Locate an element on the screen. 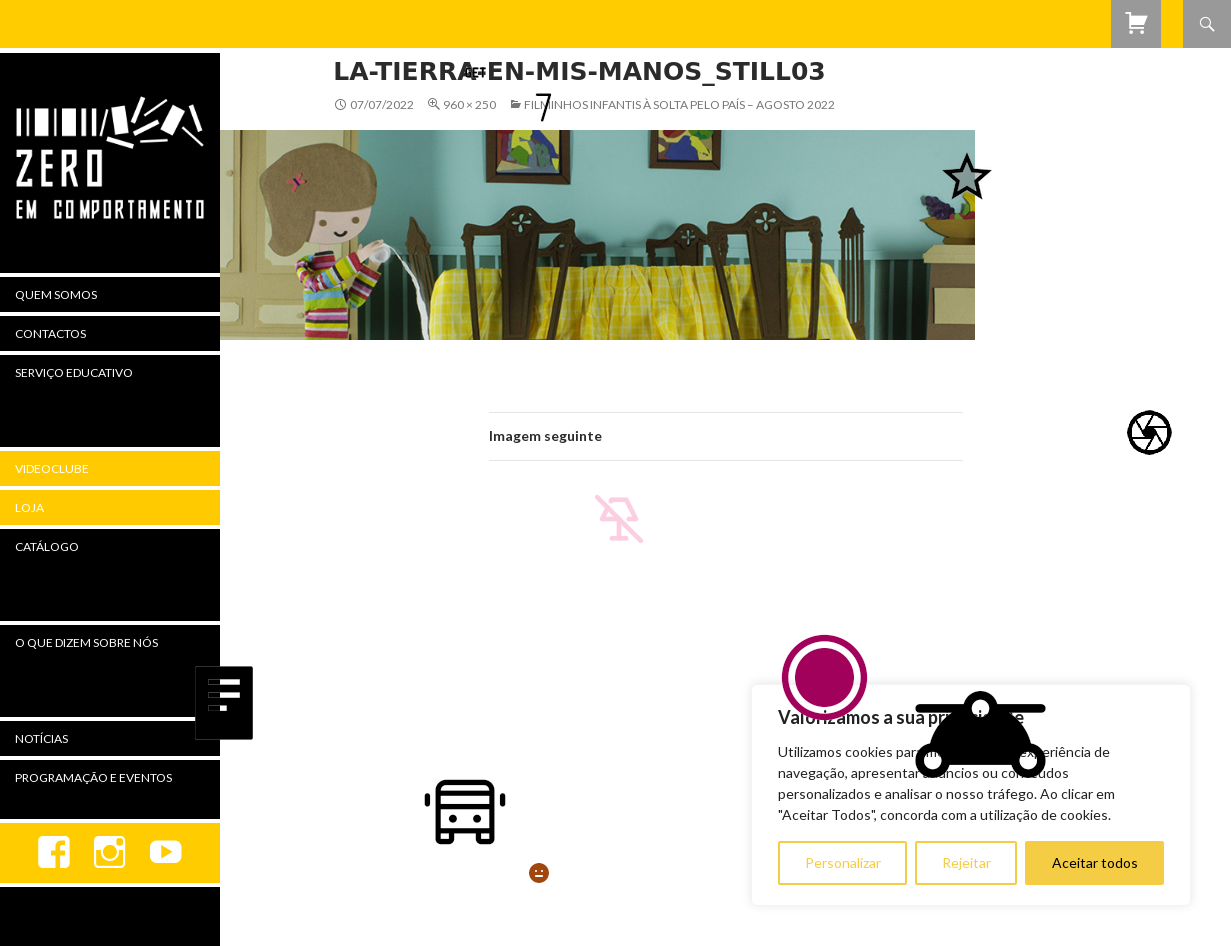  turn off desk lamp is located at coordinates (619, 519).